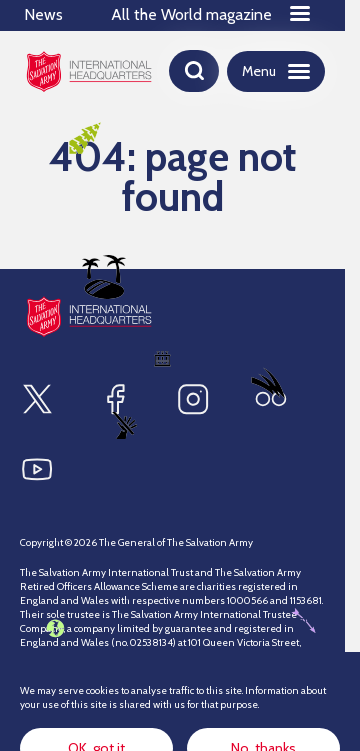 The height and width of the screenshot is (751, 360). I want to click on indicates a broken or failed connection, so click(303, 620).